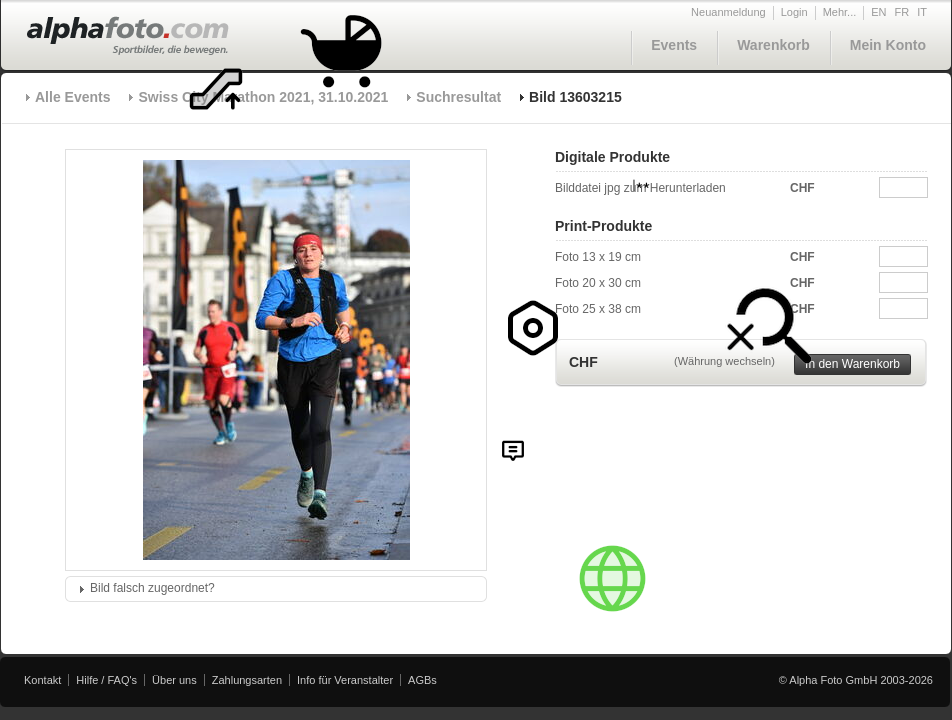 Image resolution: width=952 pixels, height=720 pixels. What do you see at coordinates (640, 185) in the screenshot?
I see `enter or view password field` at bounding box center [640, 185].